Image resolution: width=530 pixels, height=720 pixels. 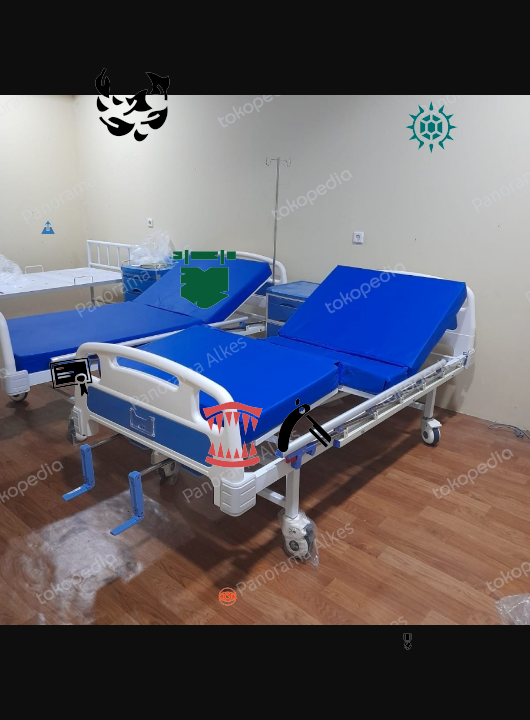 What do you see at coordinates (204, 278) in the screenshot?
I see `view shop or storefront location` at bounding box center [204, 278].